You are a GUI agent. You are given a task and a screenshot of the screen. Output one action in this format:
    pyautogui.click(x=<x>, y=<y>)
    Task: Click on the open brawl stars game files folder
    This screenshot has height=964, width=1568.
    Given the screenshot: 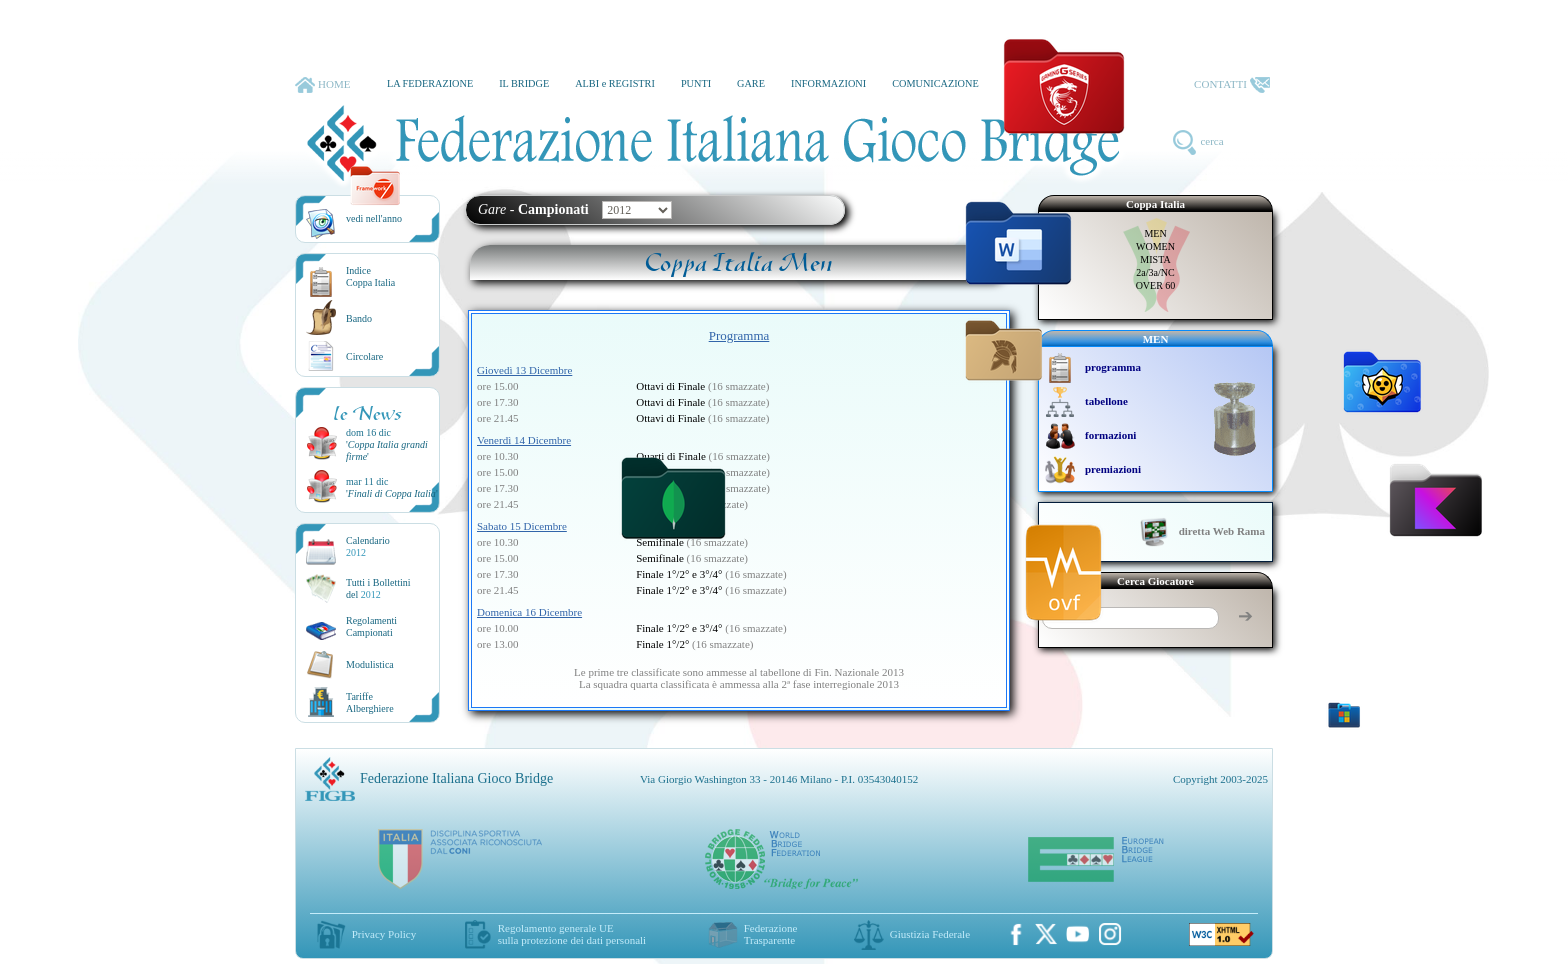 What is the action you would take?
    pyautogui.click(x=1382, y=384)
    